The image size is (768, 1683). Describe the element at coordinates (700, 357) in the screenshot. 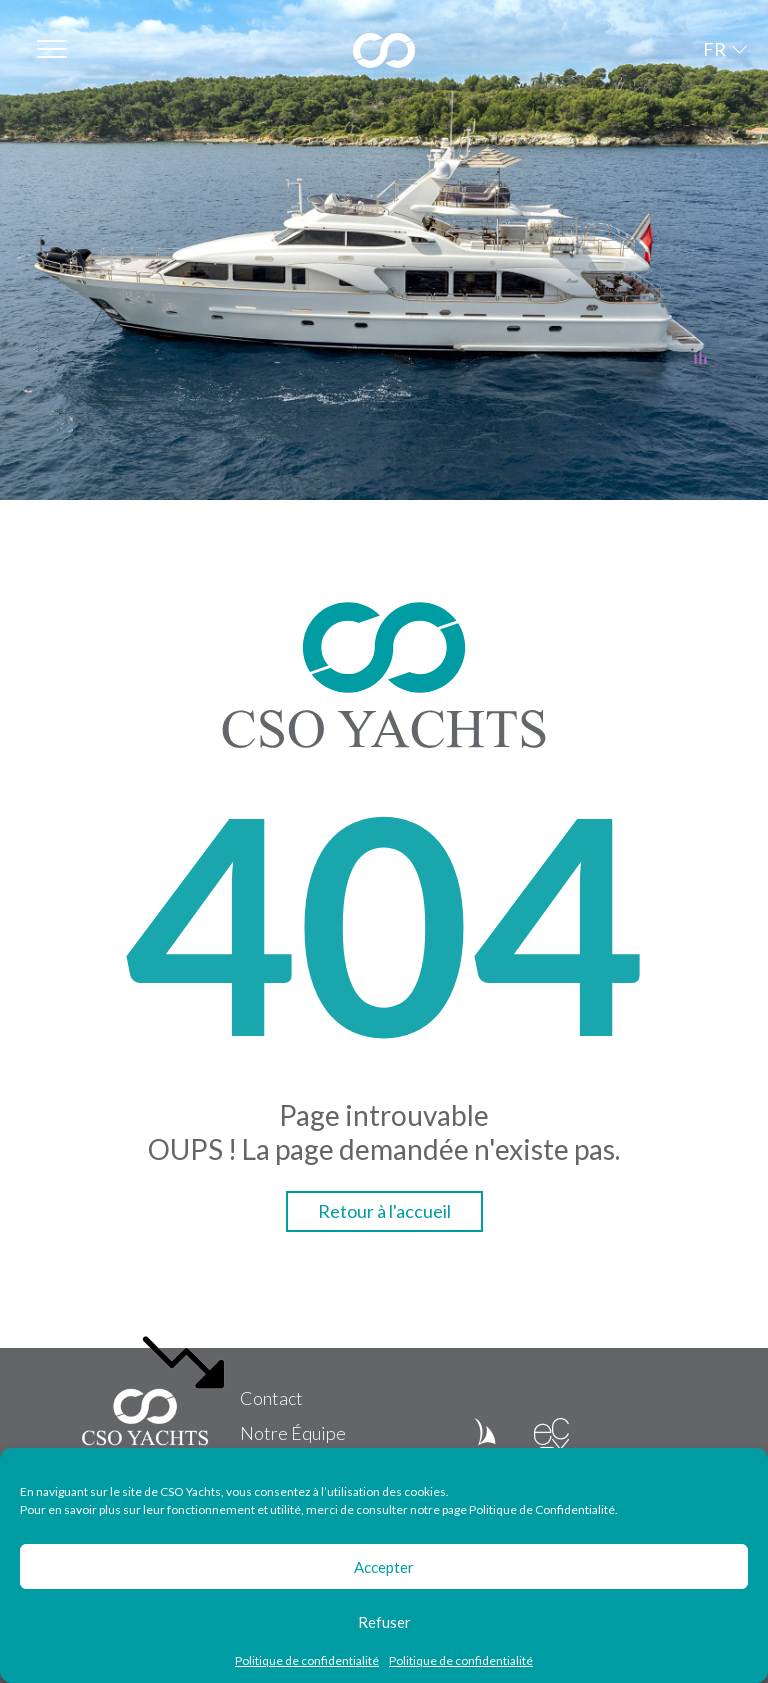

I see `view analytics or statistics` at that location.